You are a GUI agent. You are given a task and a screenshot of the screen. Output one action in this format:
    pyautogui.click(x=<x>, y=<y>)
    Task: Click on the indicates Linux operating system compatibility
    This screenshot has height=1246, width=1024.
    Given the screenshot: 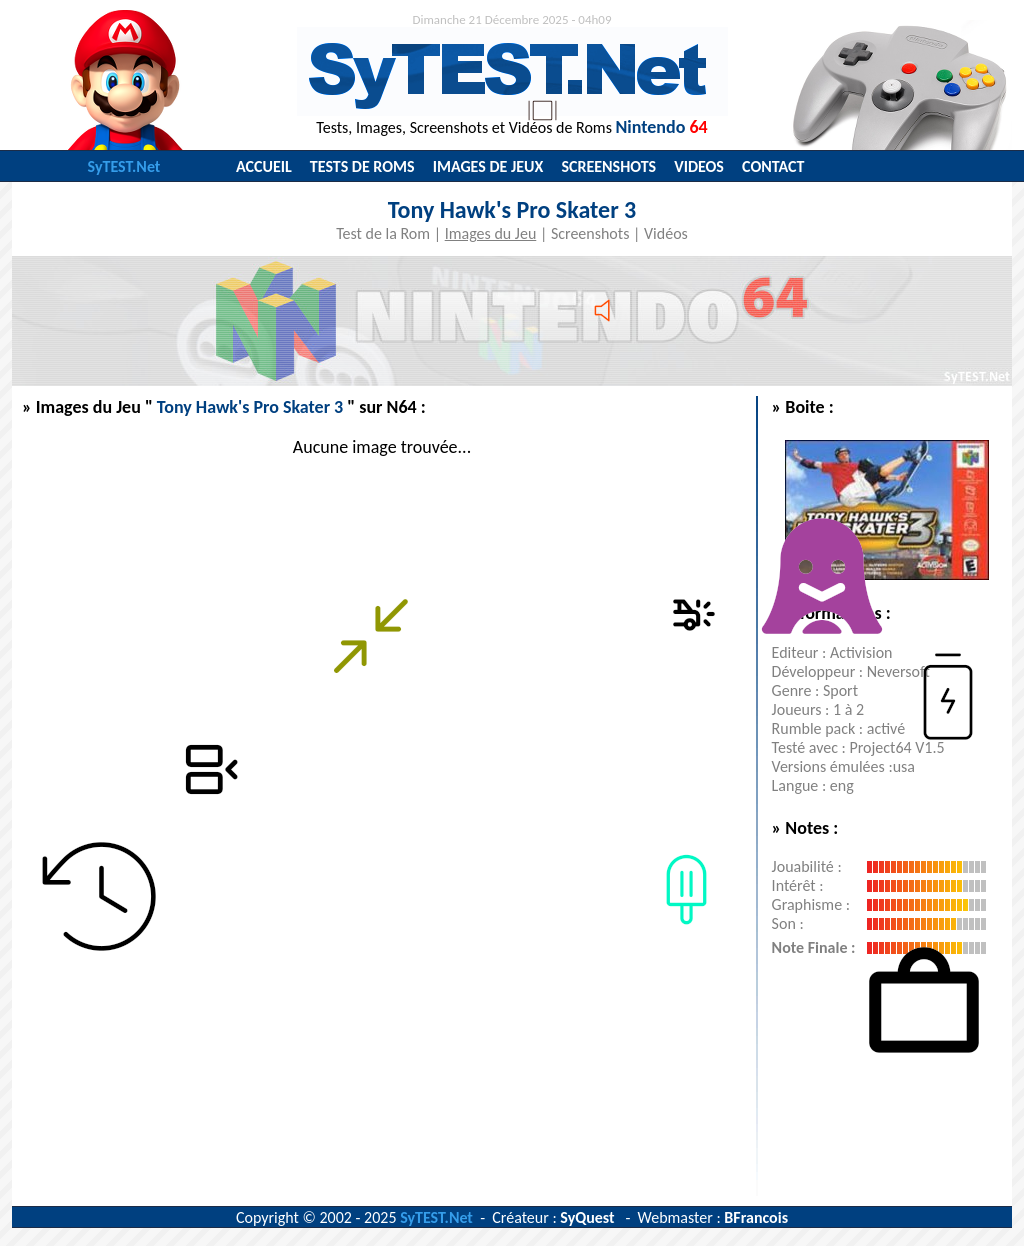 What is the action you would take?
    pyautogui.click(x=822, y=583)
    